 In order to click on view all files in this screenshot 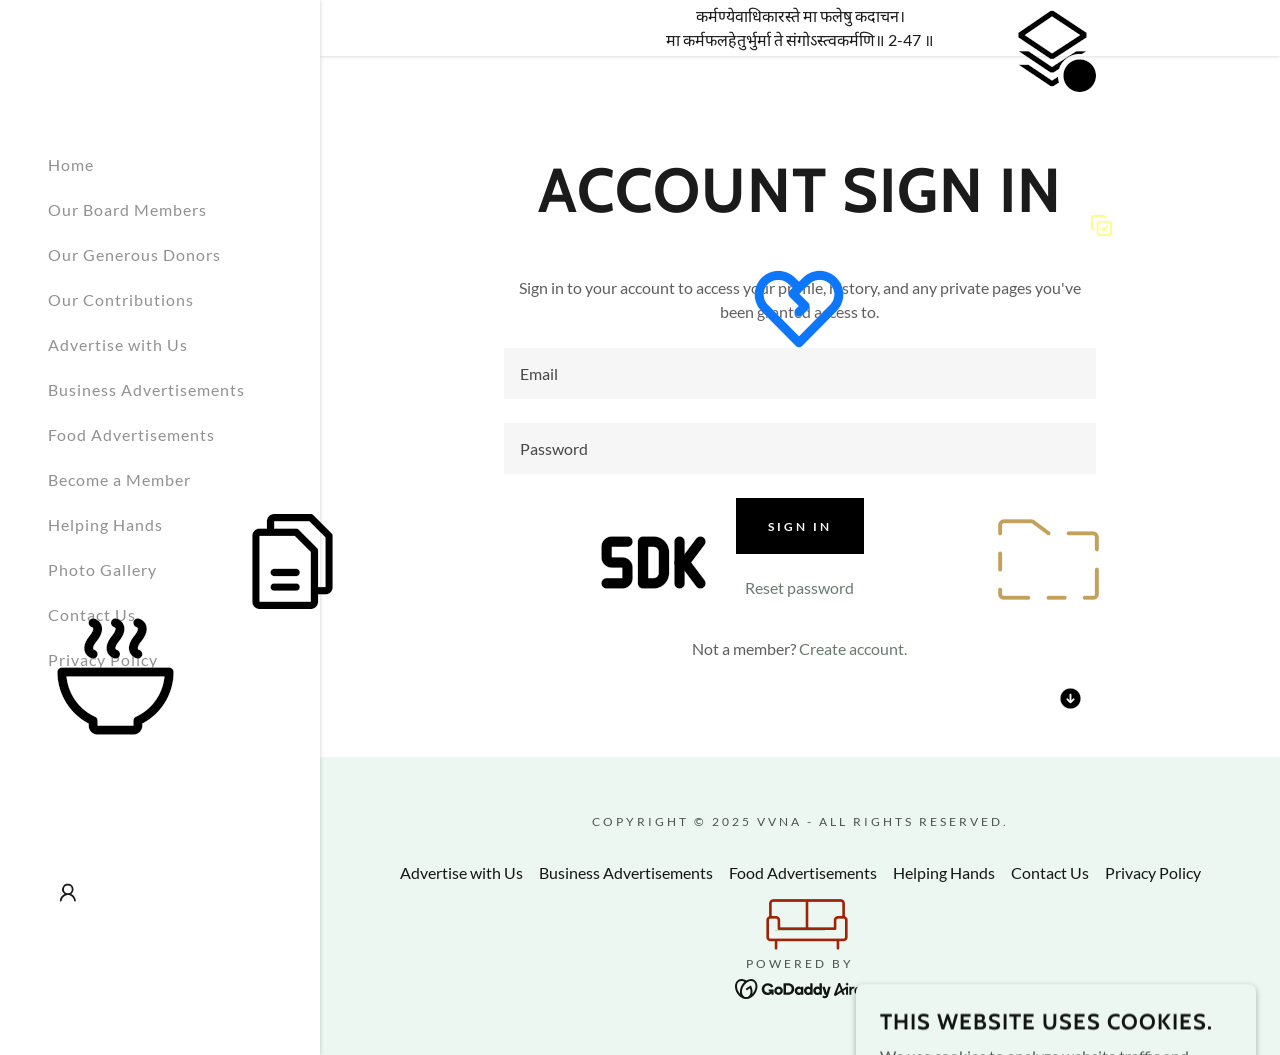, I will do `click(292, 561)`.